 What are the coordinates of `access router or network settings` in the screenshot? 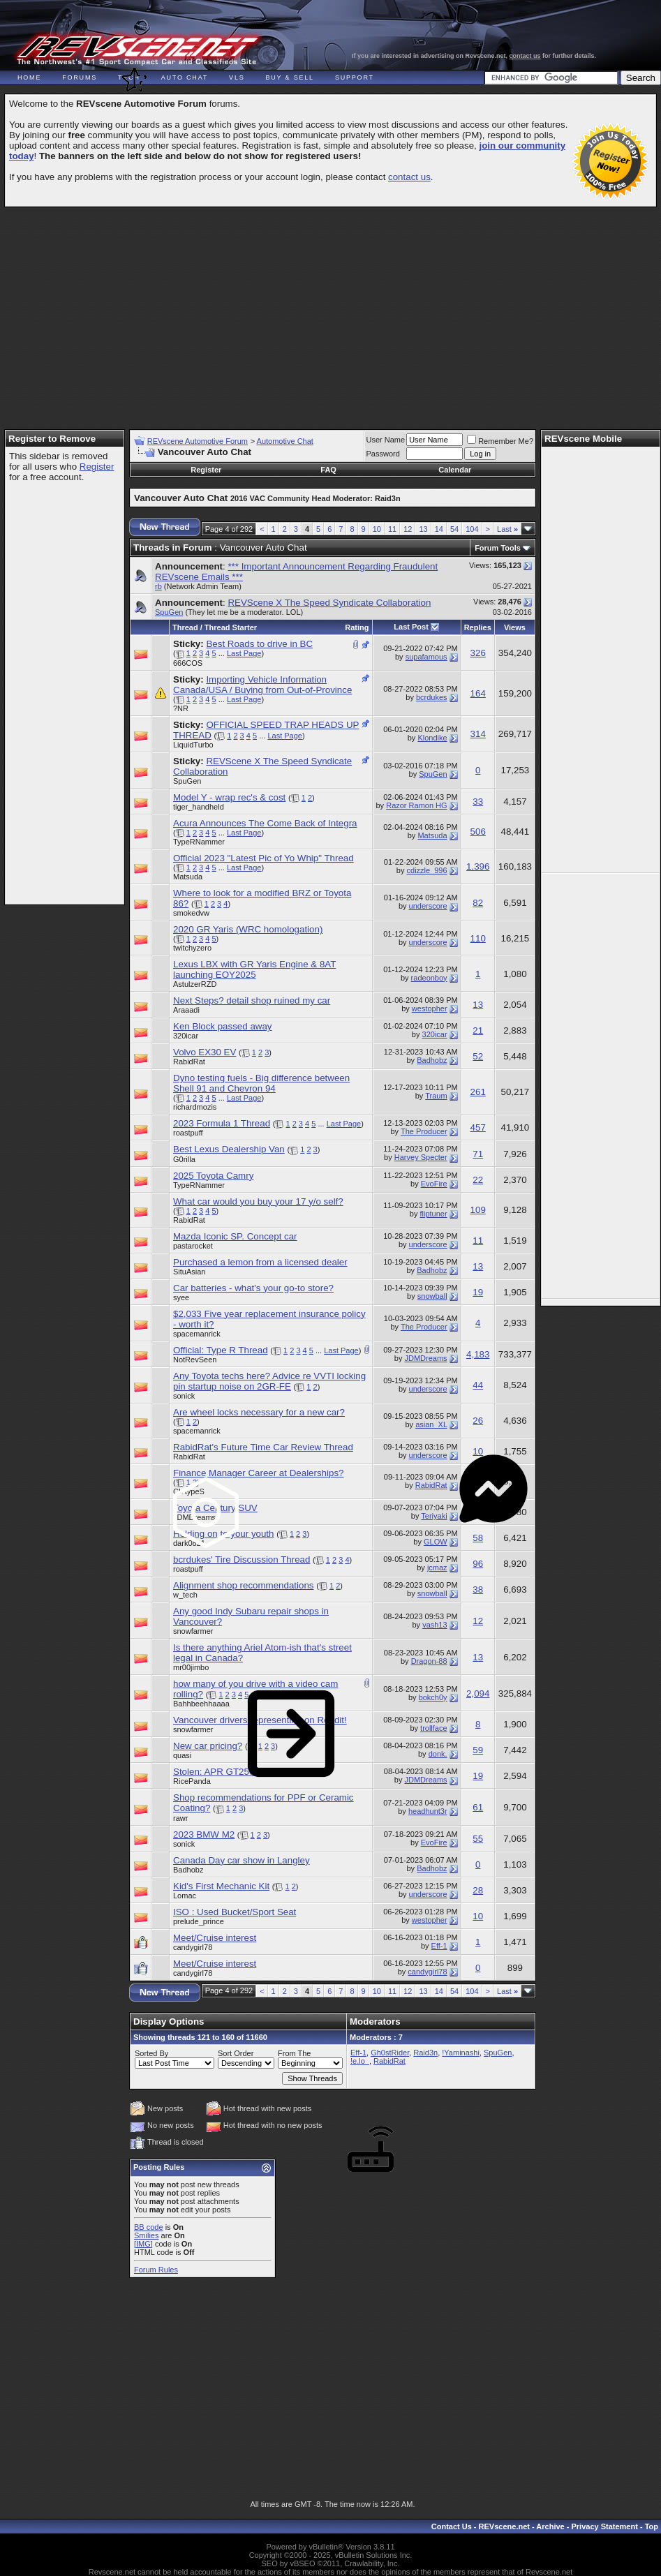 It's located at (371, 2149).